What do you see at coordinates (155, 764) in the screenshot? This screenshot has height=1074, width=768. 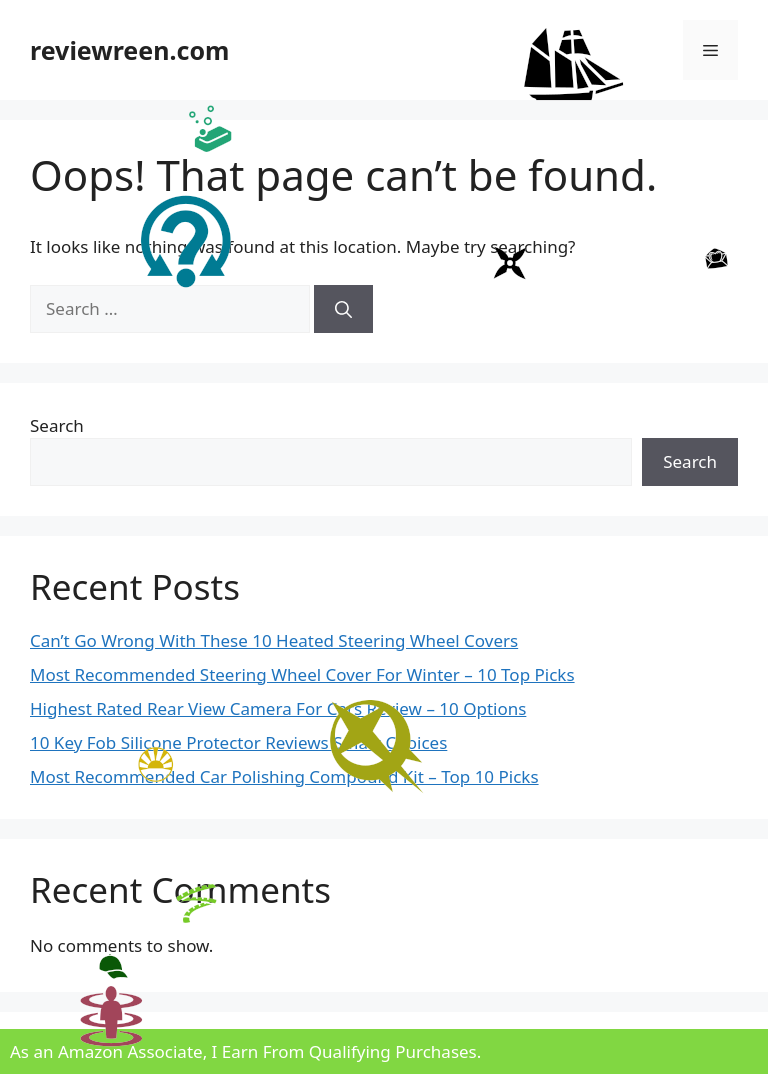 I see `indicates morning or sunrise time setting` at bounding box center [155, 764].